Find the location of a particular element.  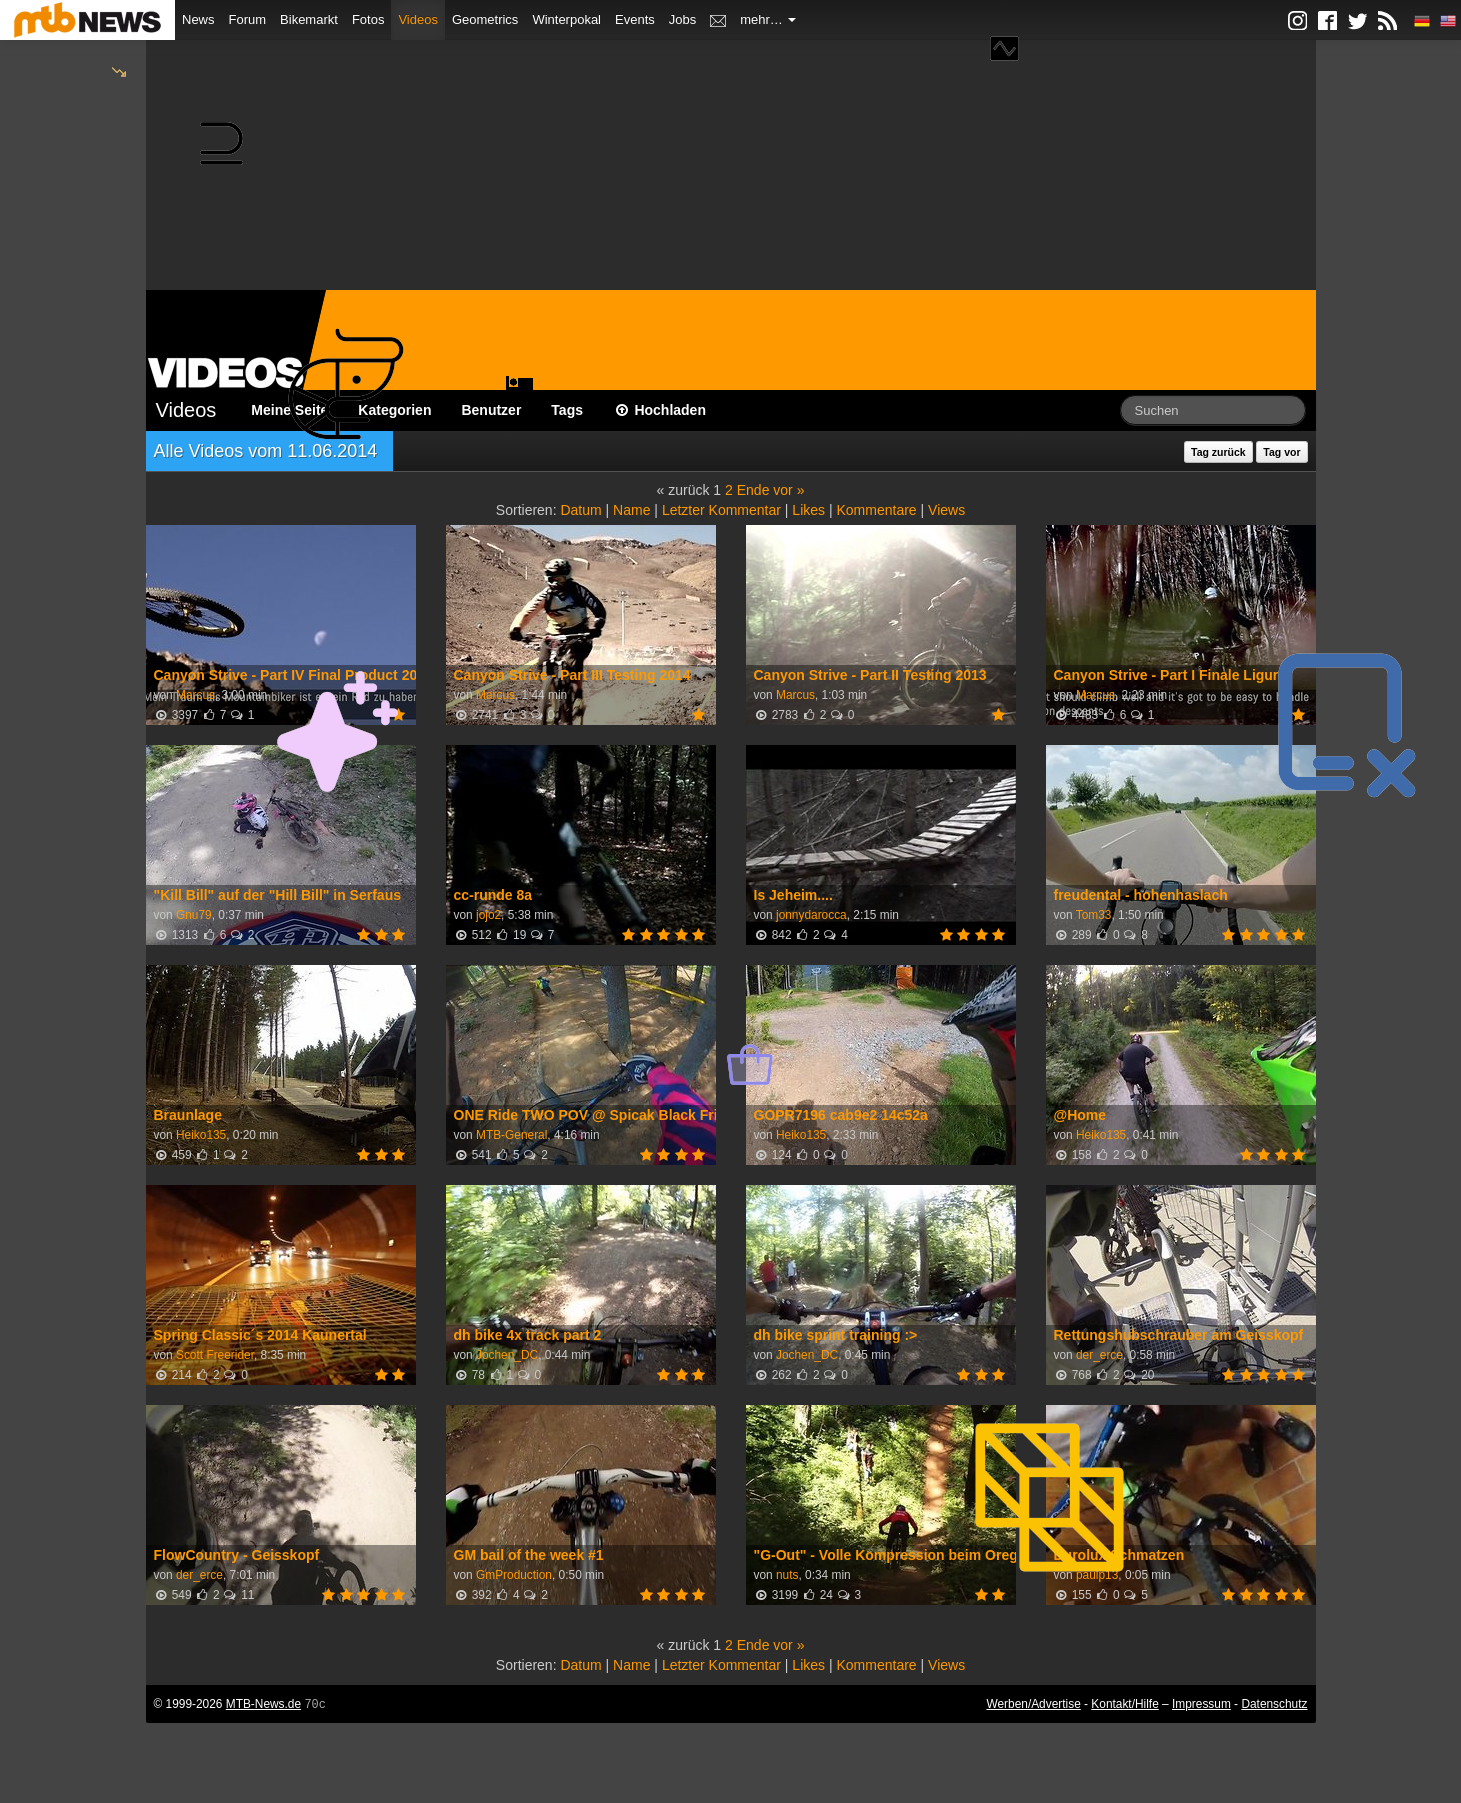

select shrimp or seafood dietary preference is located at coordinates (346, 386).